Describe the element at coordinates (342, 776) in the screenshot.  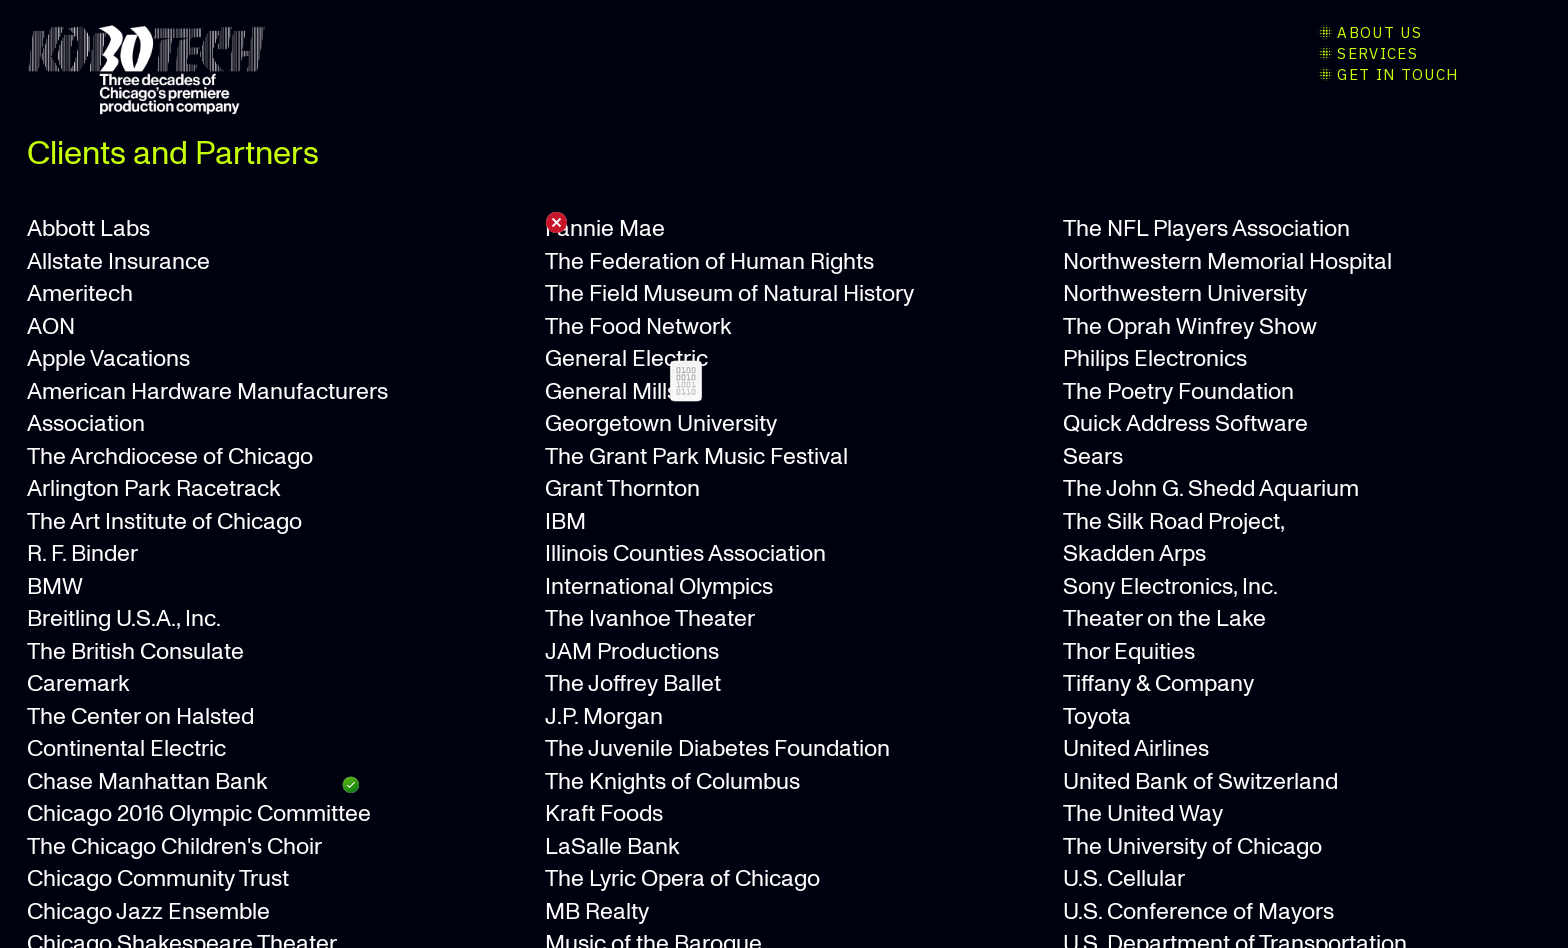
I see `indicates a successfully completed action` at that location.